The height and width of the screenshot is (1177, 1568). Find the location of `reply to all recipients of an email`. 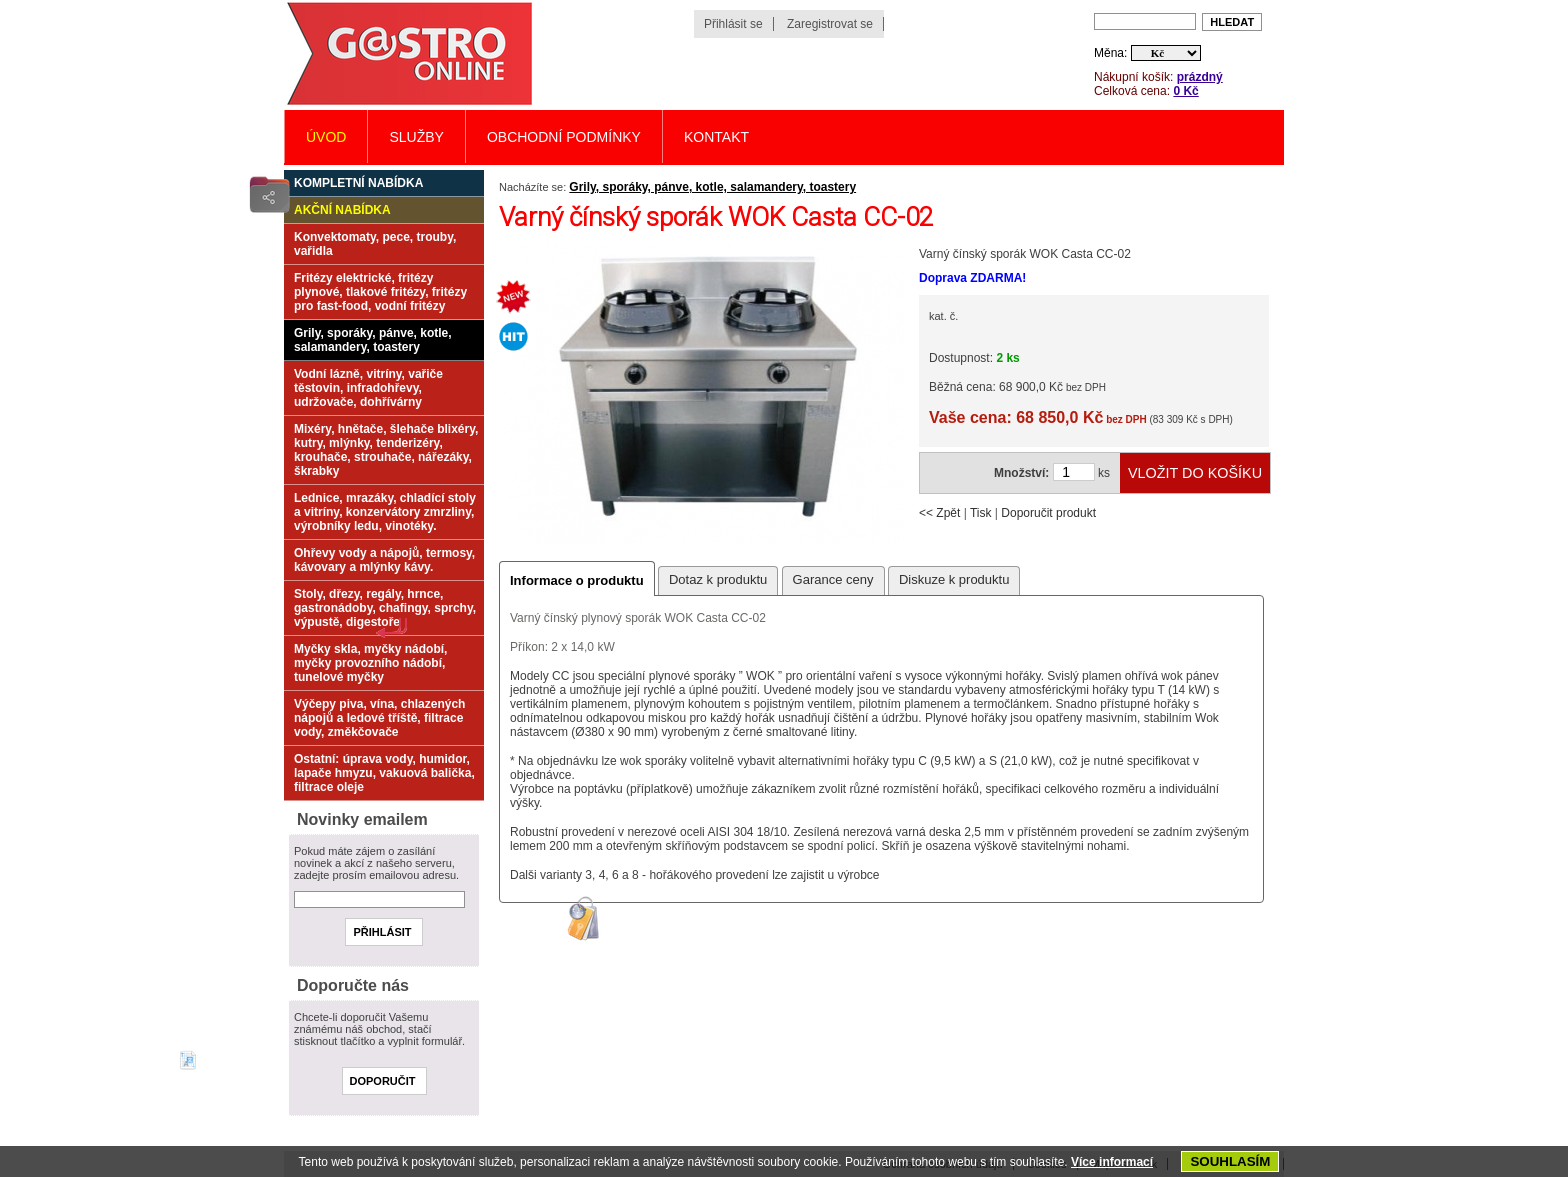

reply to all recipients of an email is located at coordinates (391, 626).